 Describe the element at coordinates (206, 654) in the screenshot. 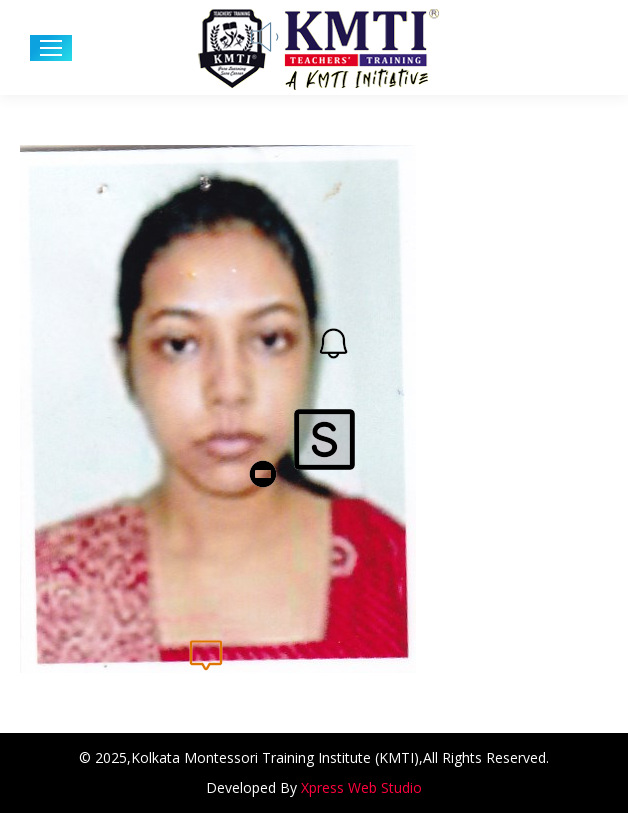

I see `open chat or messaging` at that location.